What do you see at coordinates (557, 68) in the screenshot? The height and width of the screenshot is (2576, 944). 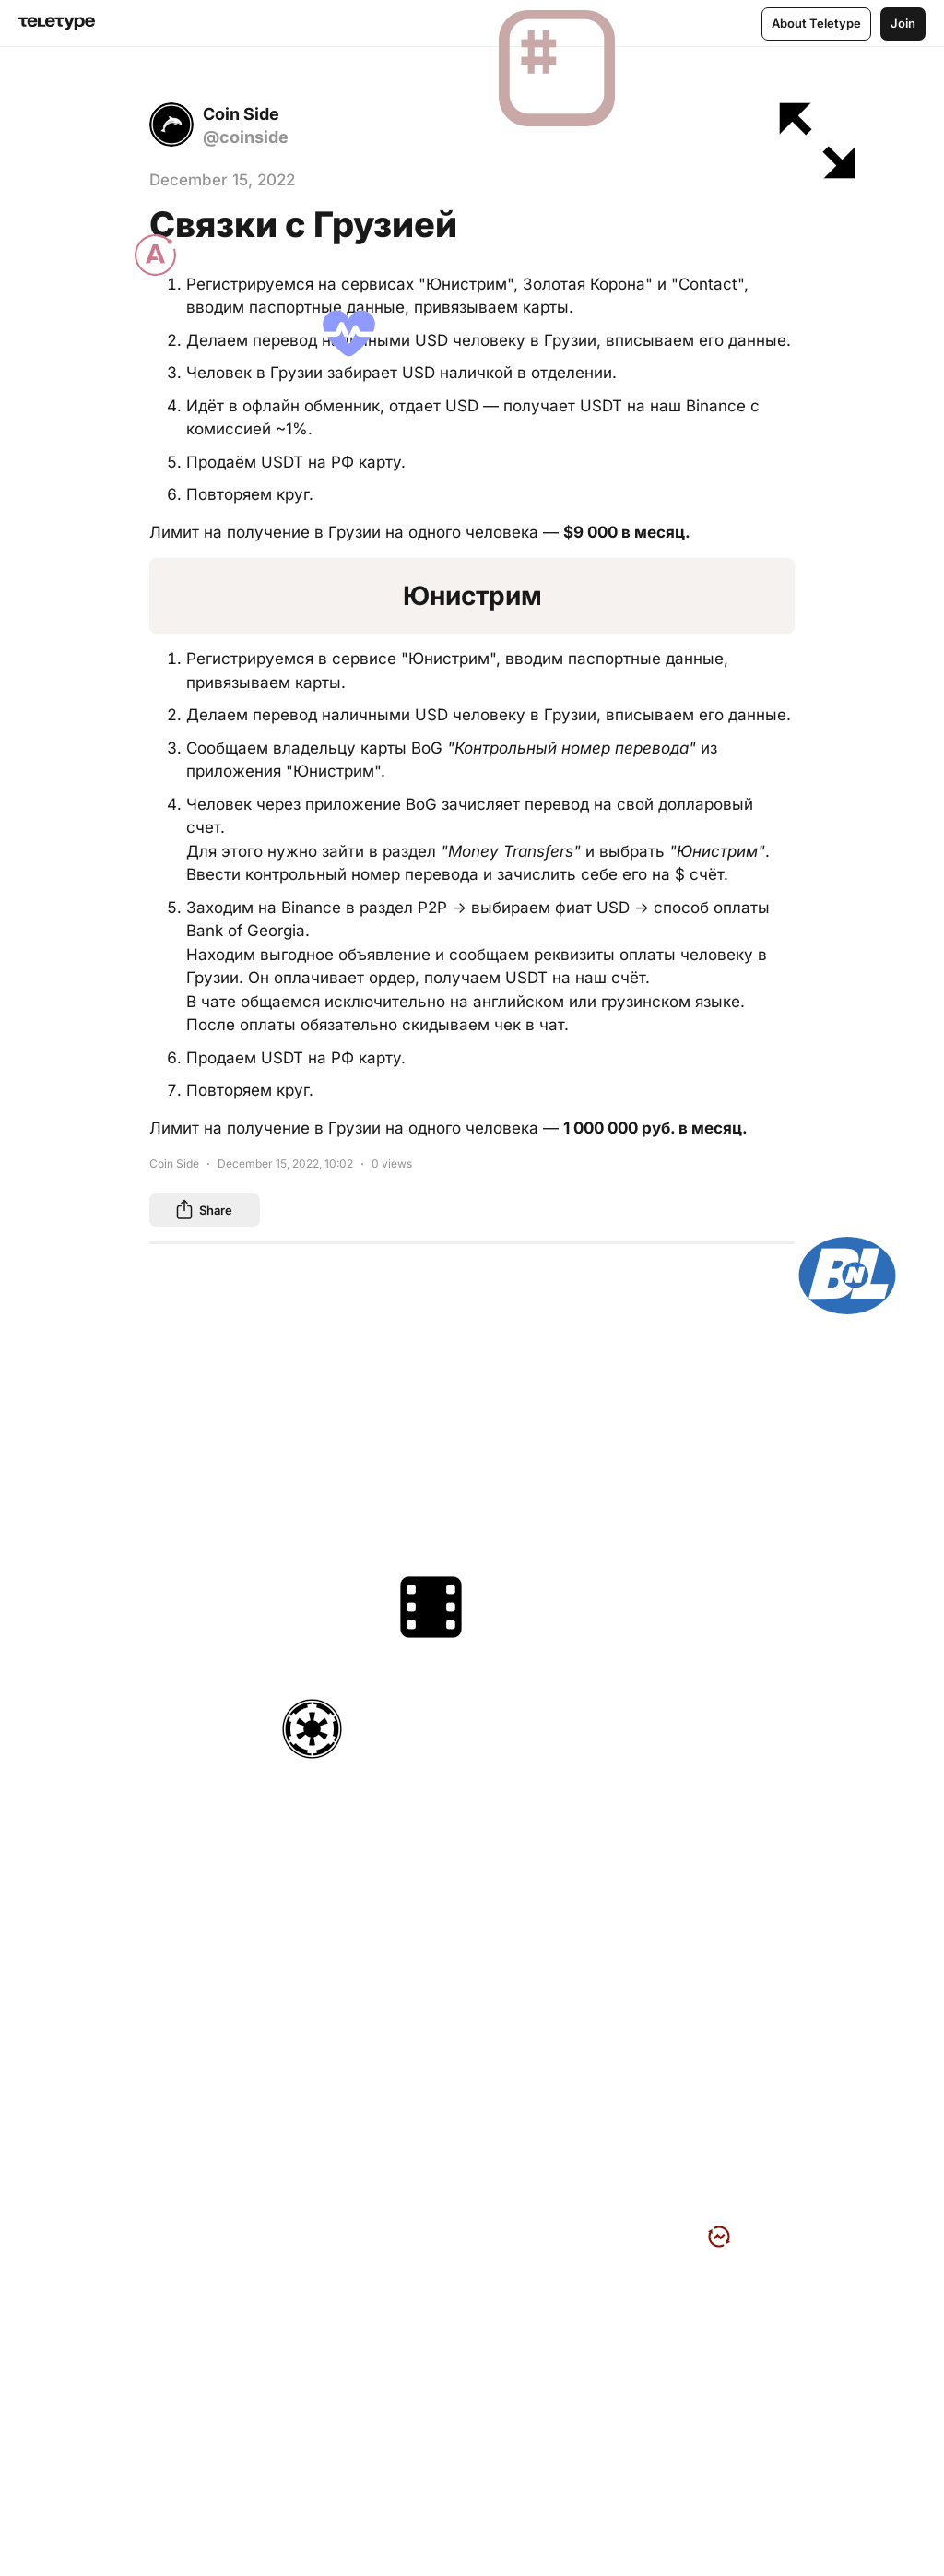 I see `open stackedit markdown editor` at bounding box center [557, 68].